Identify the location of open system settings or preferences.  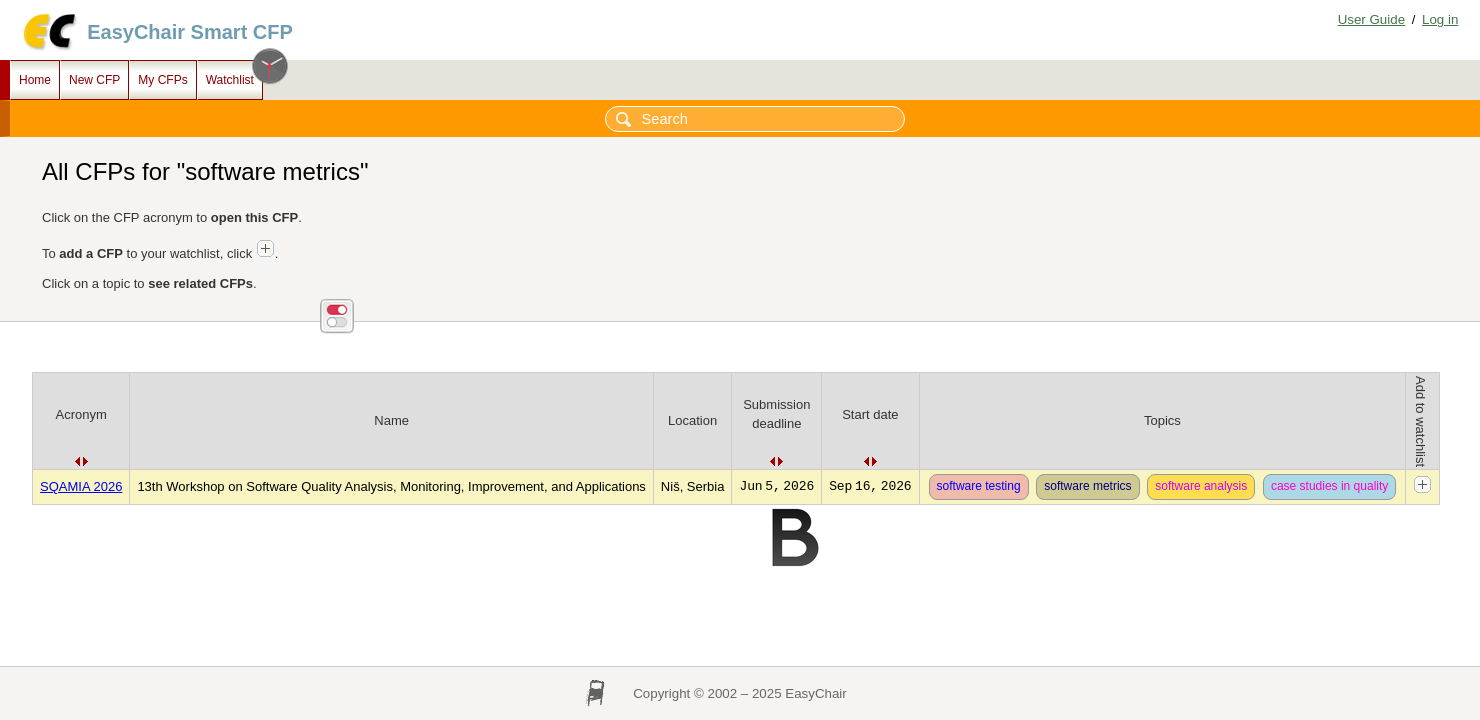
(337, 316).